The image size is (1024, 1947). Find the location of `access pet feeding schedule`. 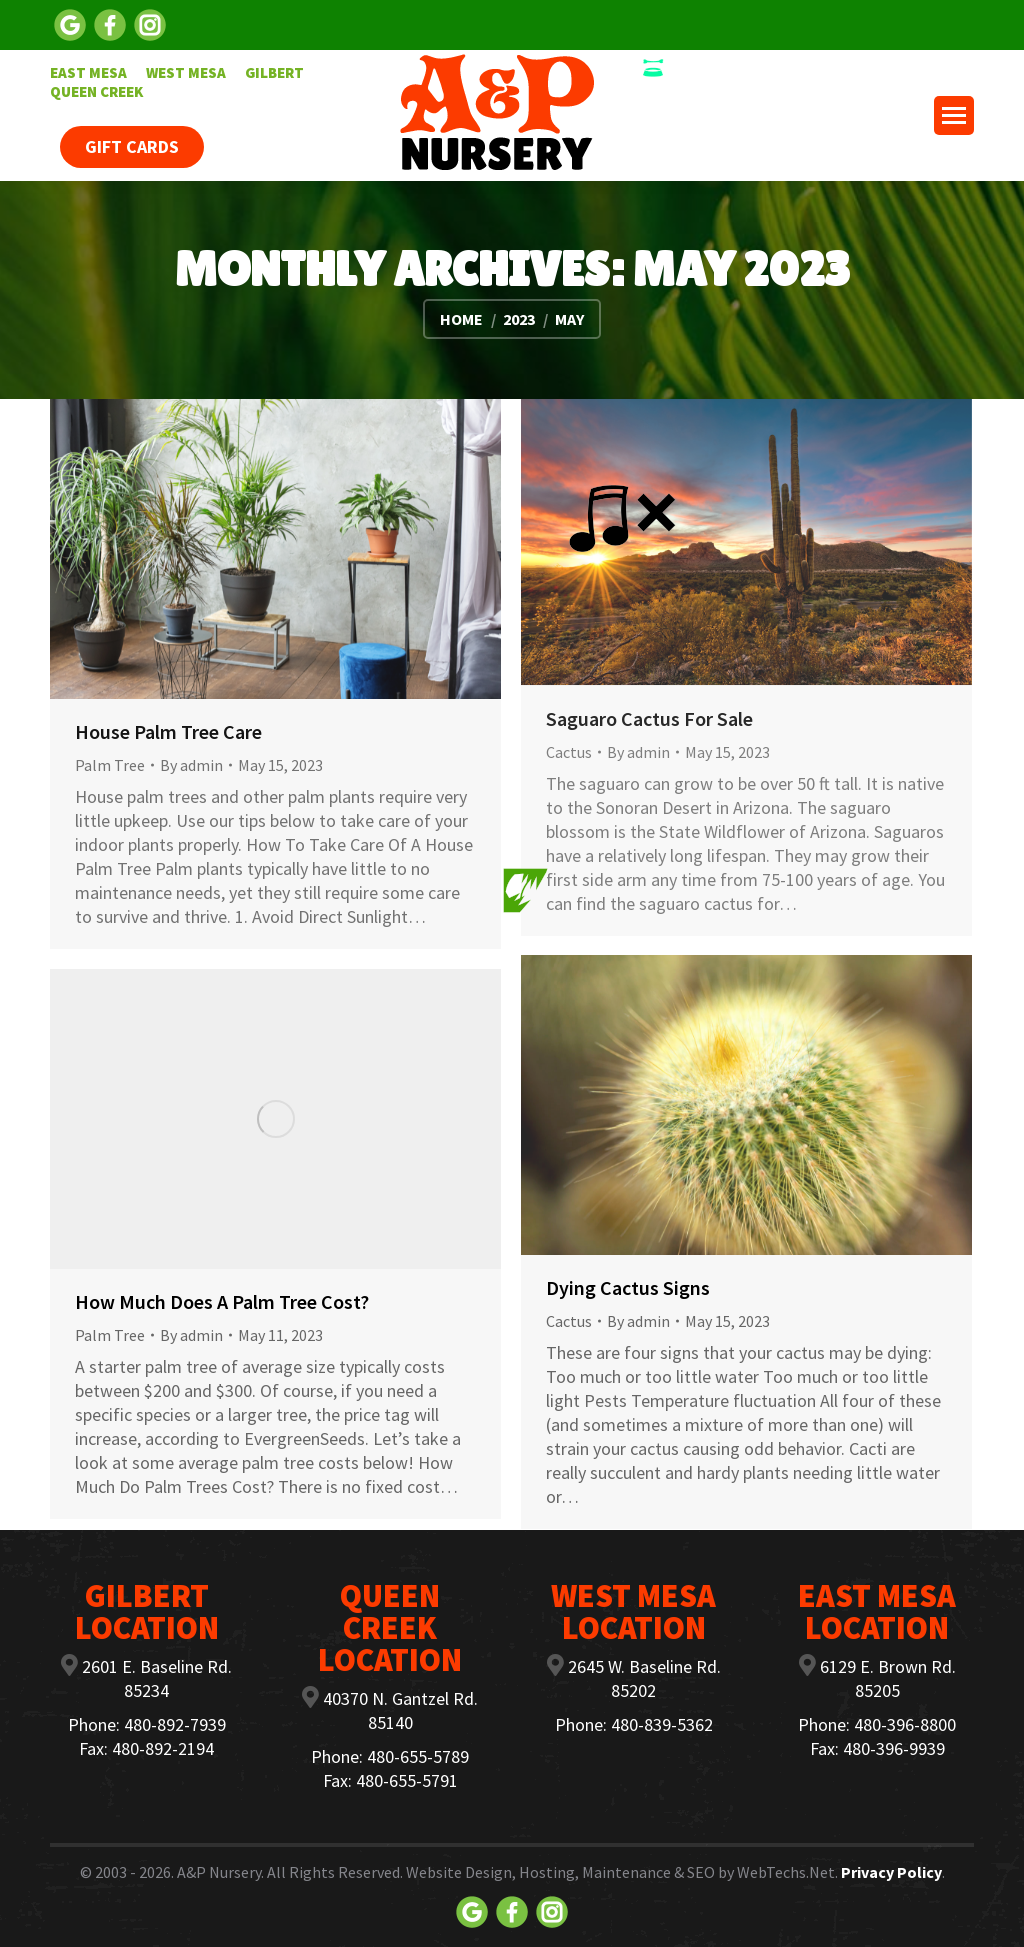

access pet feeding schedule is located at coordinates (653, 67).